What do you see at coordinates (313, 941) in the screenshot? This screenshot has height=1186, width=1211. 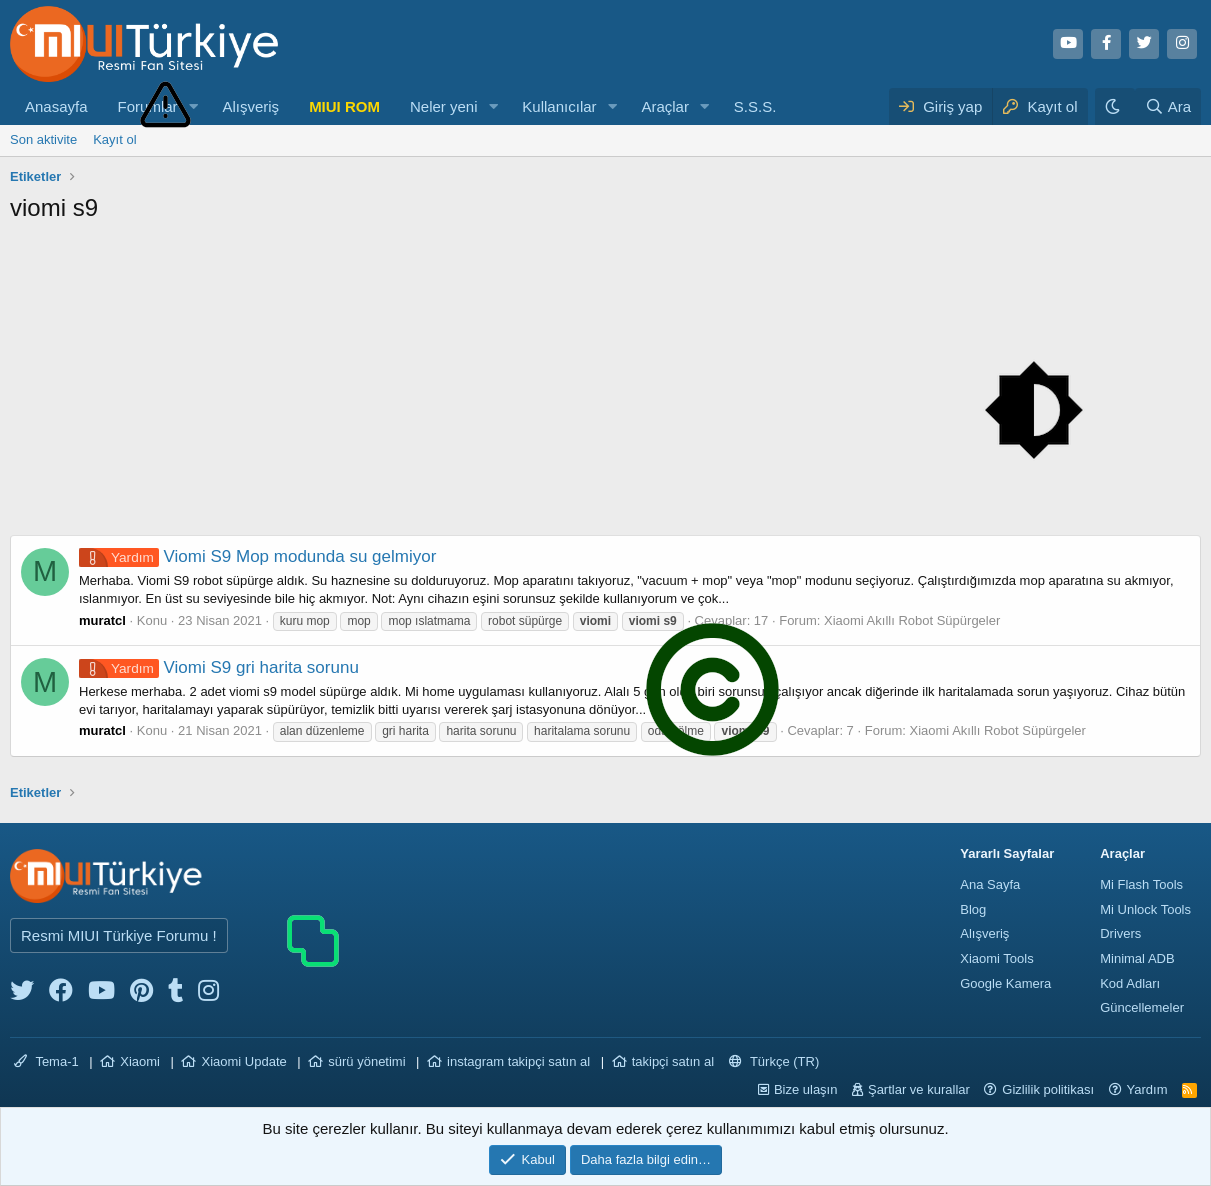 I see `merge or combine selected items` at bounding box center [313, 941].